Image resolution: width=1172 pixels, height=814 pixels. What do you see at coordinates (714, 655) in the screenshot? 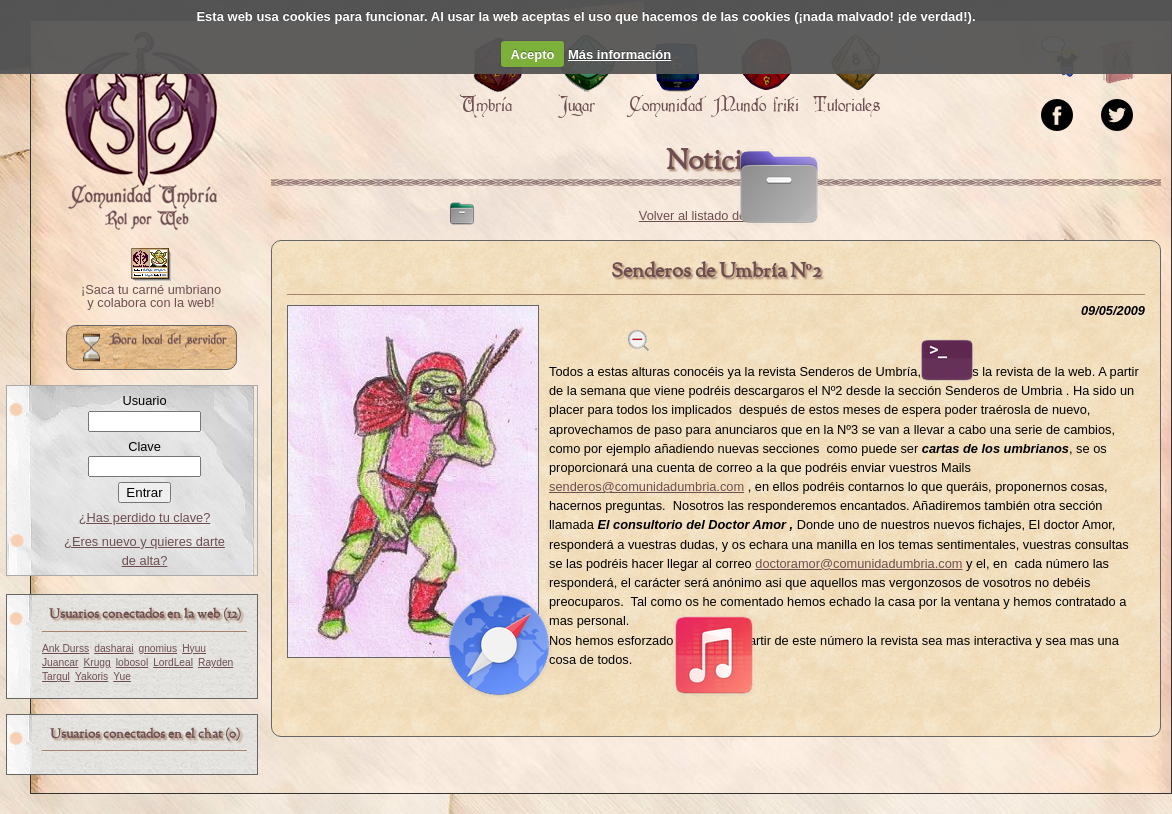
I see `open the gnome music app` at bounding box center [714, 655].